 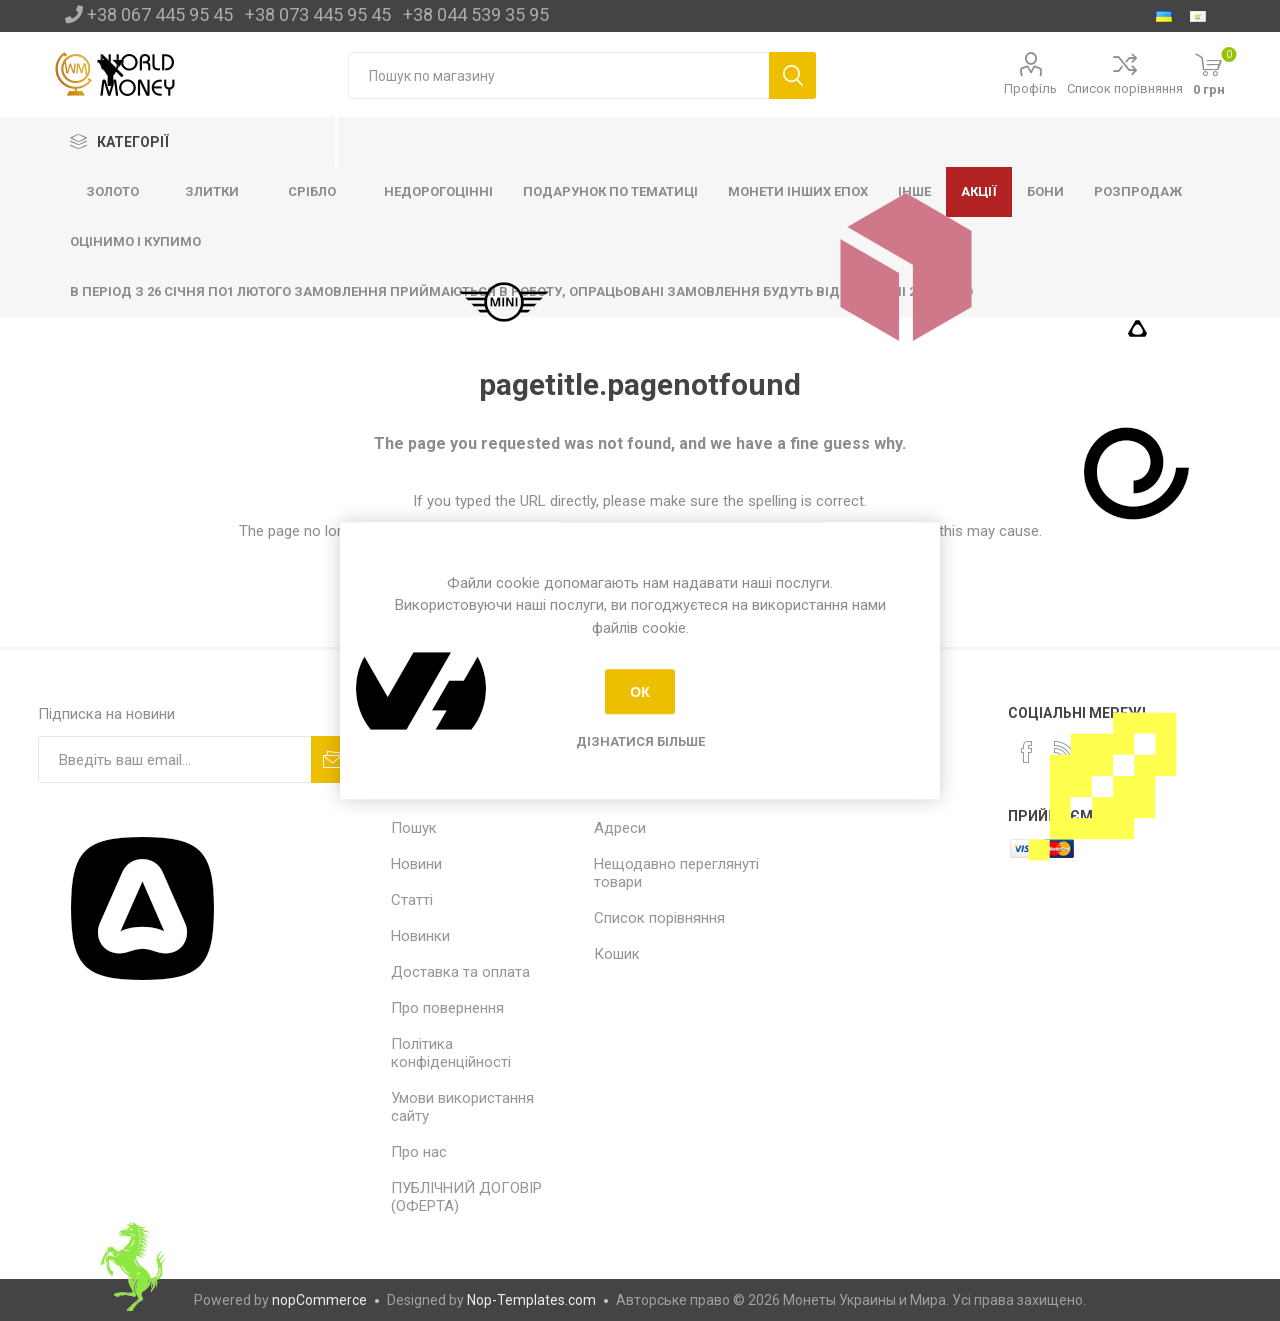 I want to click on mintbit brand logo, so click(x=1102, y=786).